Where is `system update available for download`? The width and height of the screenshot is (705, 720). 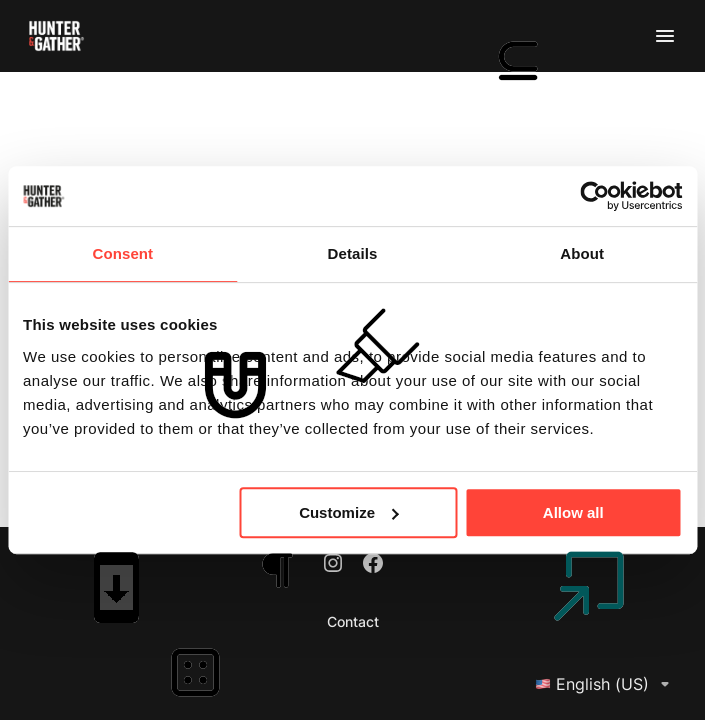 system update available for download is located at coordinates (116, 587).